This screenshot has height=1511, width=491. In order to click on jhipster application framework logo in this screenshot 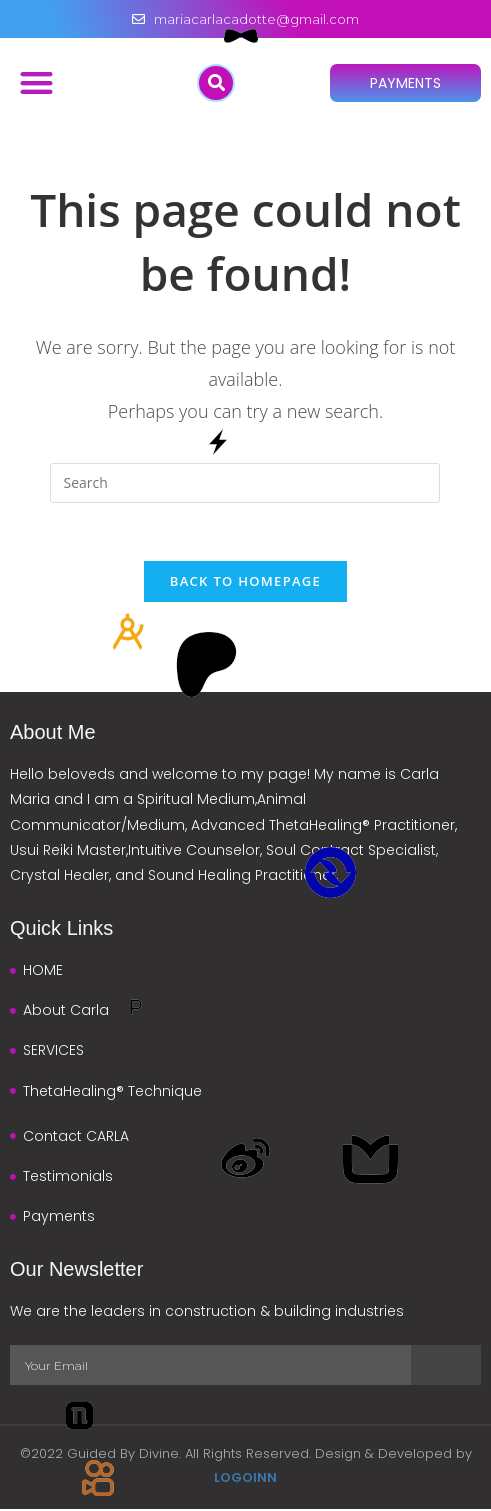, I will do `click(241, 36)`.